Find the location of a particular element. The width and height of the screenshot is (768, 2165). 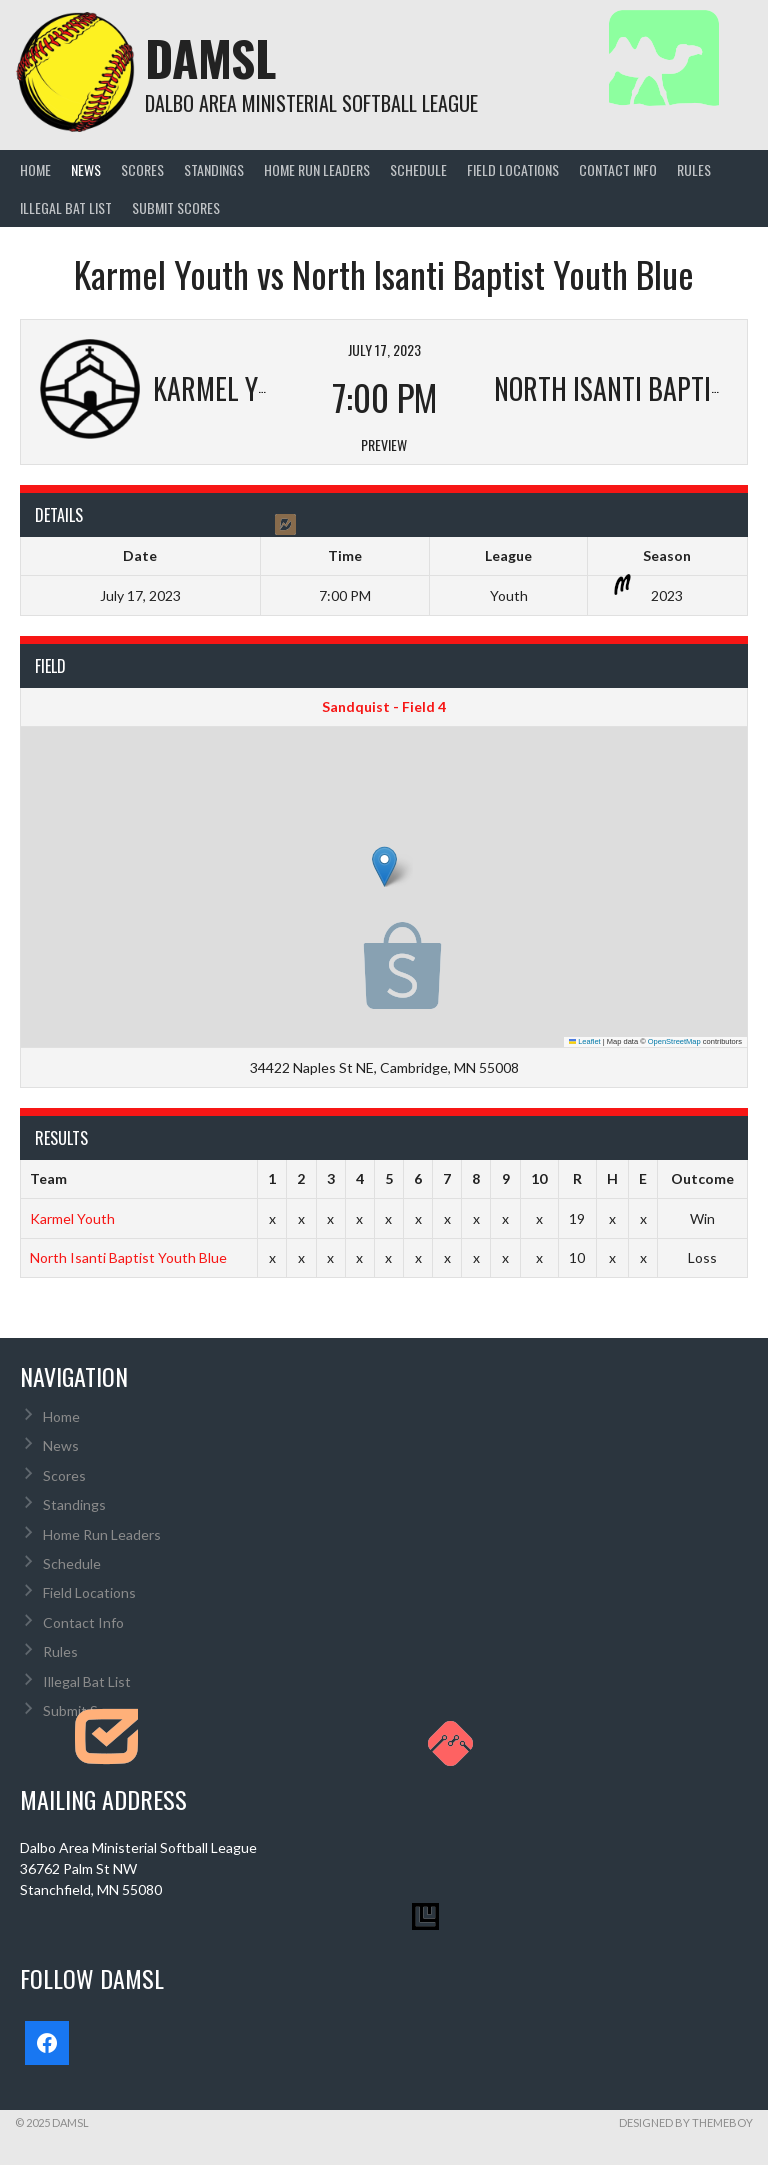

open Marvel app for prototyping is located at coordinates (622, 584).